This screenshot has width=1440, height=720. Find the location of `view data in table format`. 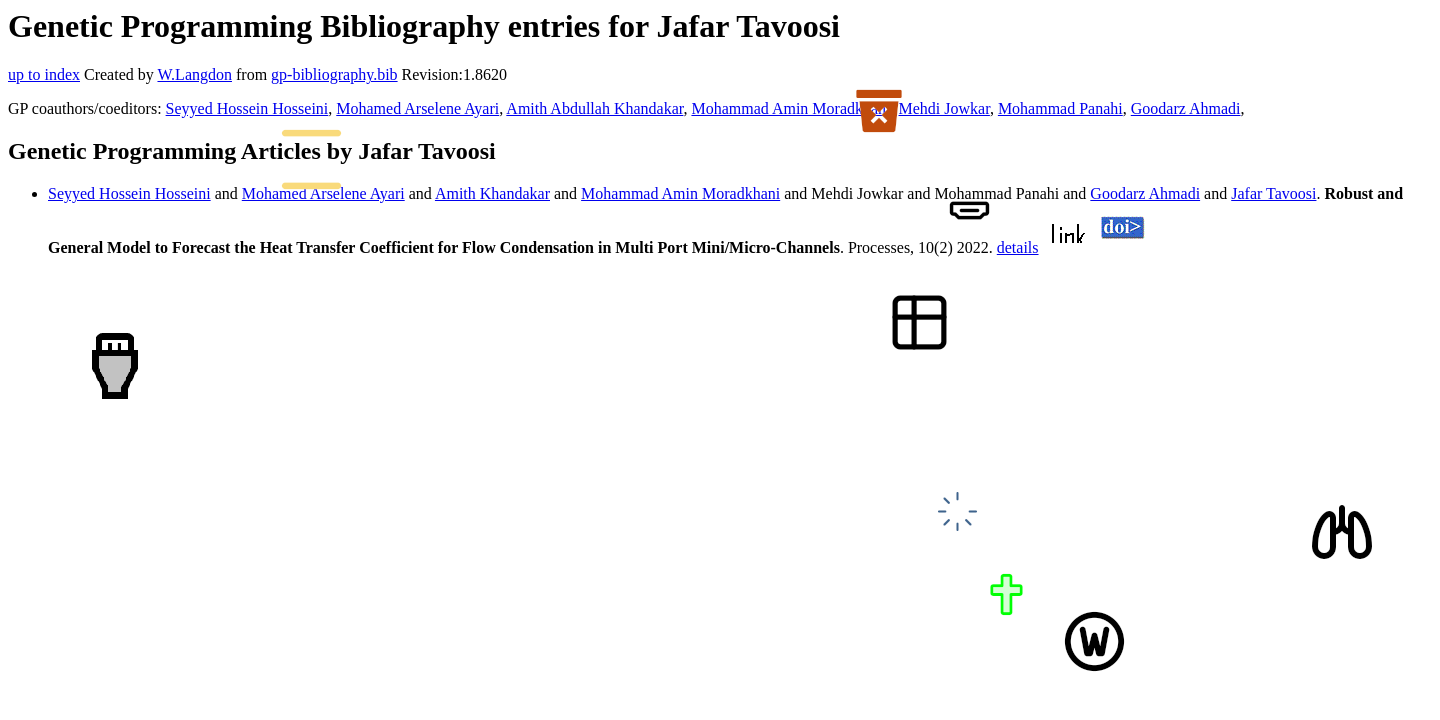

view data in table format is located at coordinates (919, 322).